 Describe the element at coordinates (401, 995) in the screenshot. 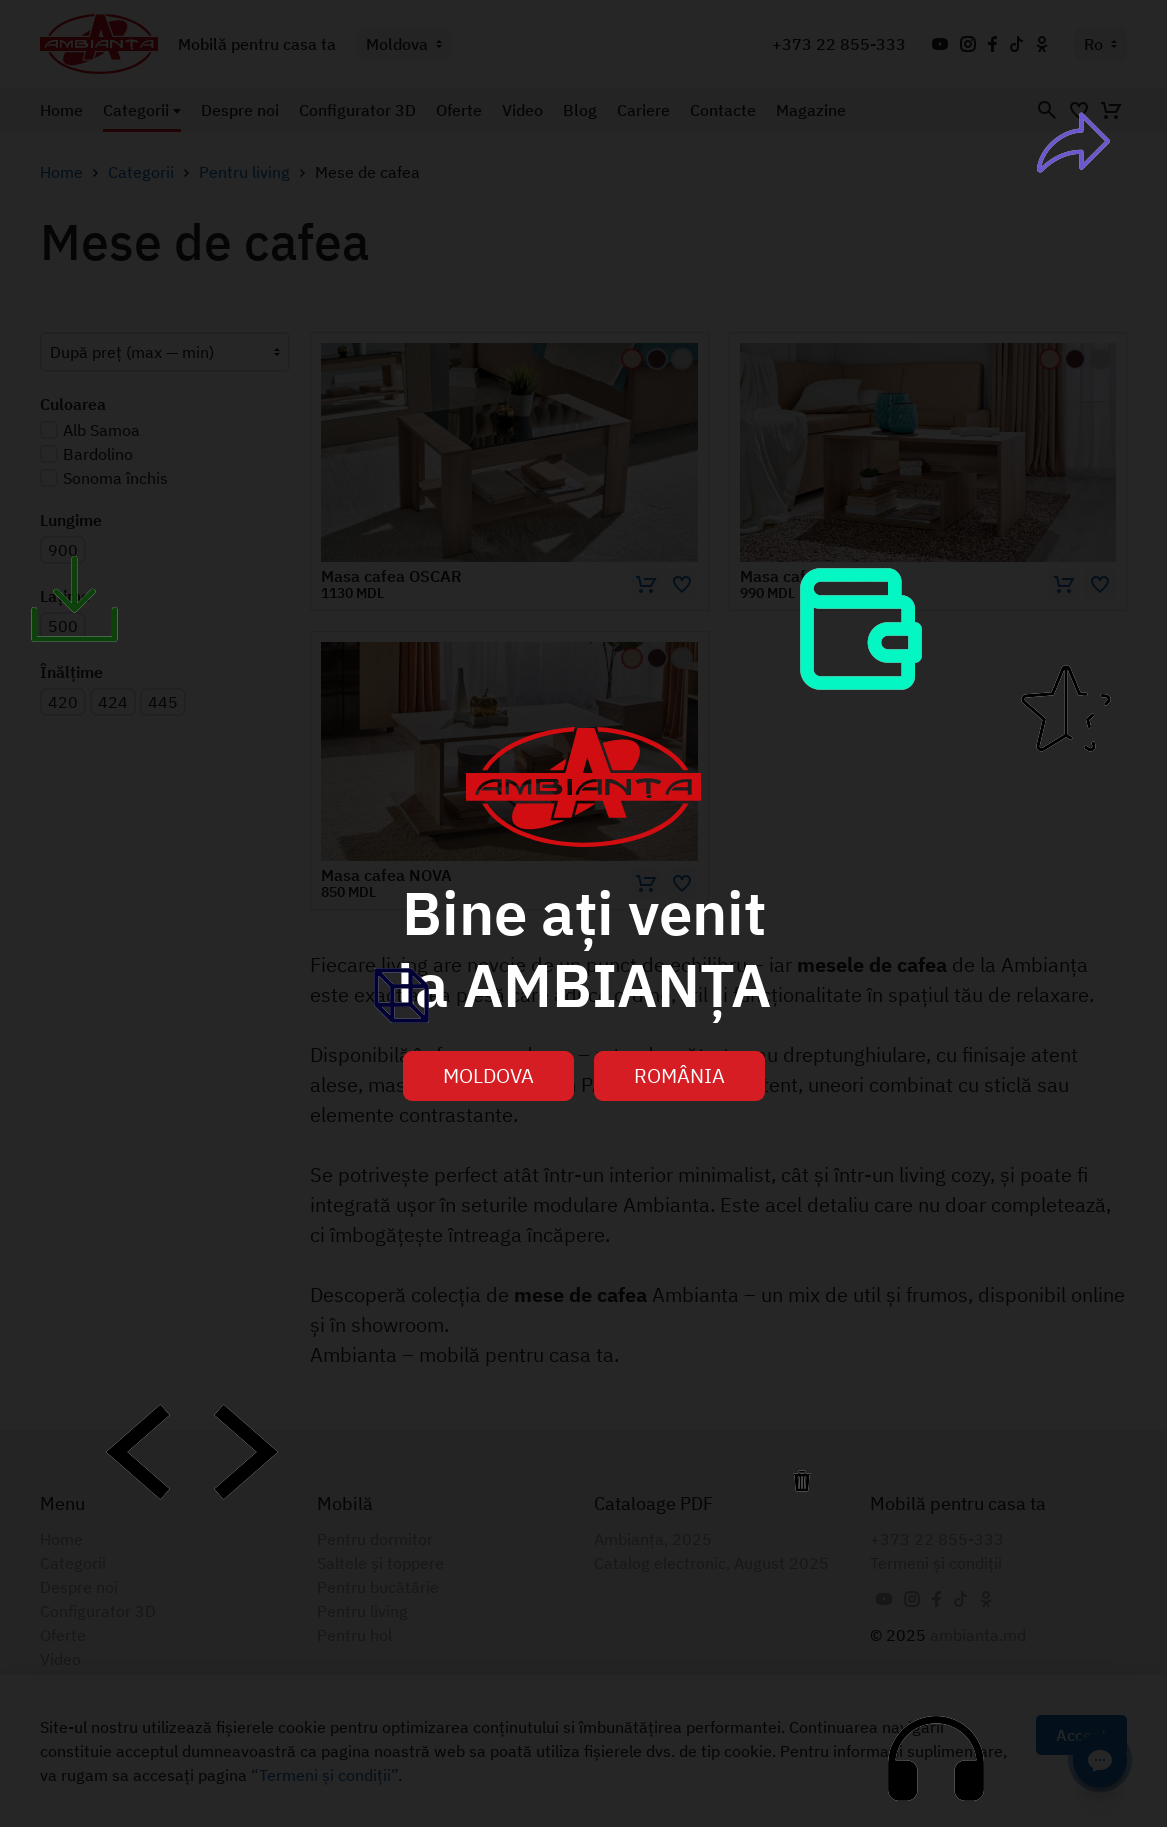

I see `view 3D model or object` at that location.